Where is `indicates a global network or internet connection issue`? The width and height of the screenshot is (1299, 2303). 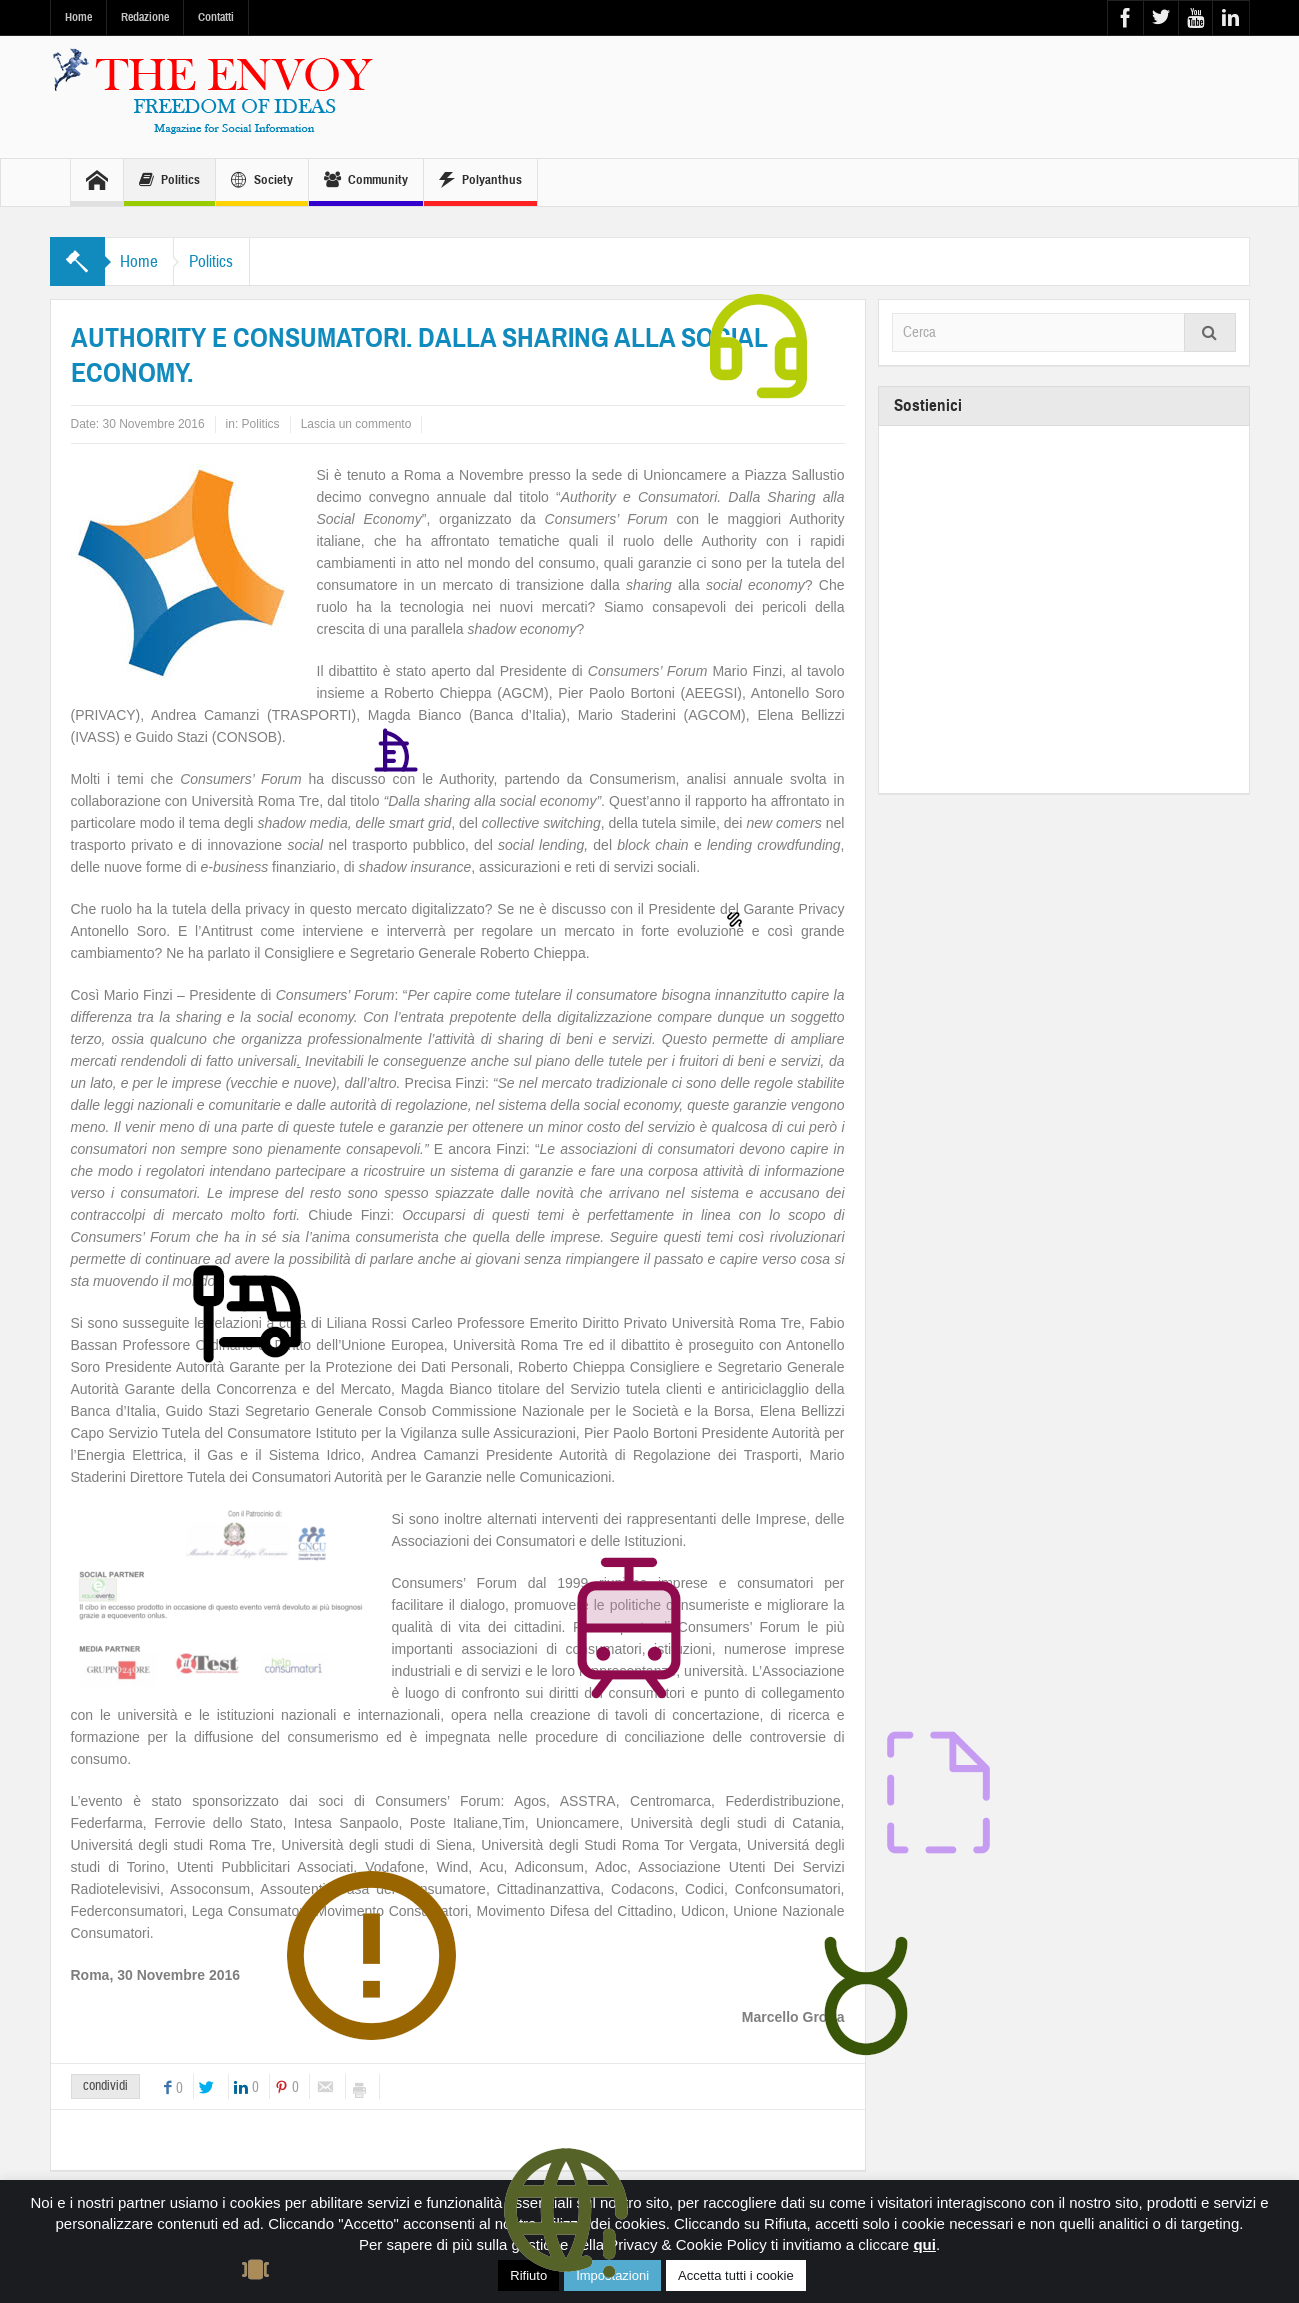 indicates a global network or internet connection issue is located at coordinates (566, 2210).